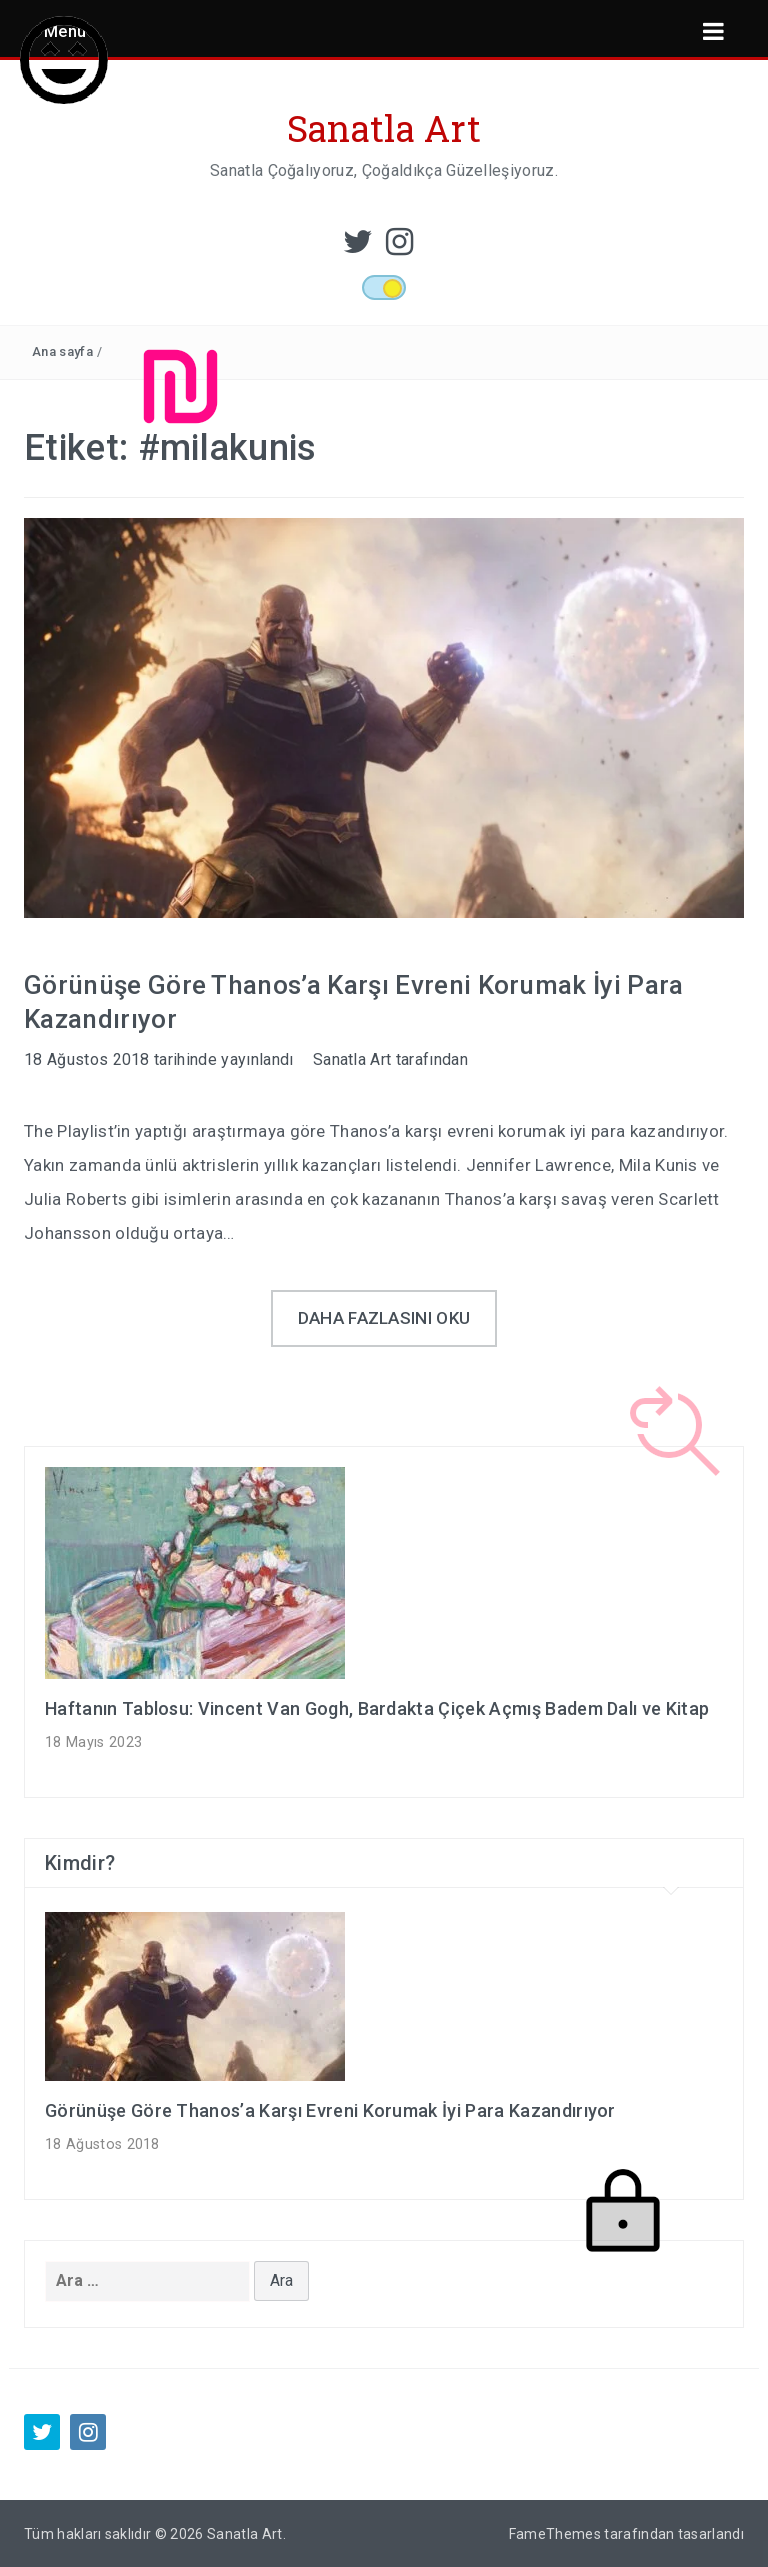 Image resolution: width=768 pixels, height=2567 pixels. What do you see at coordinates (678, 1434) in the screenshot?
I see `go to search panel` at bounding box center [678, 1434].